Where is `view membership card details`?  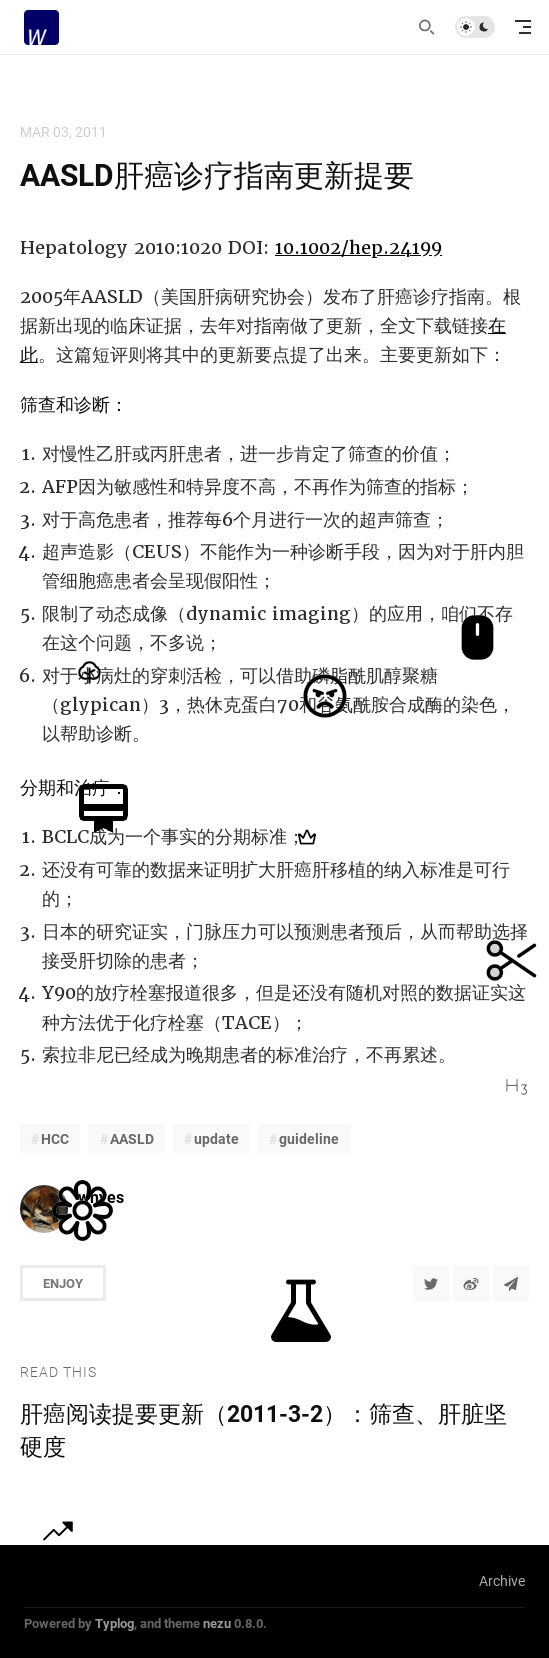
view membership card details is located at coordinates (103, 808).